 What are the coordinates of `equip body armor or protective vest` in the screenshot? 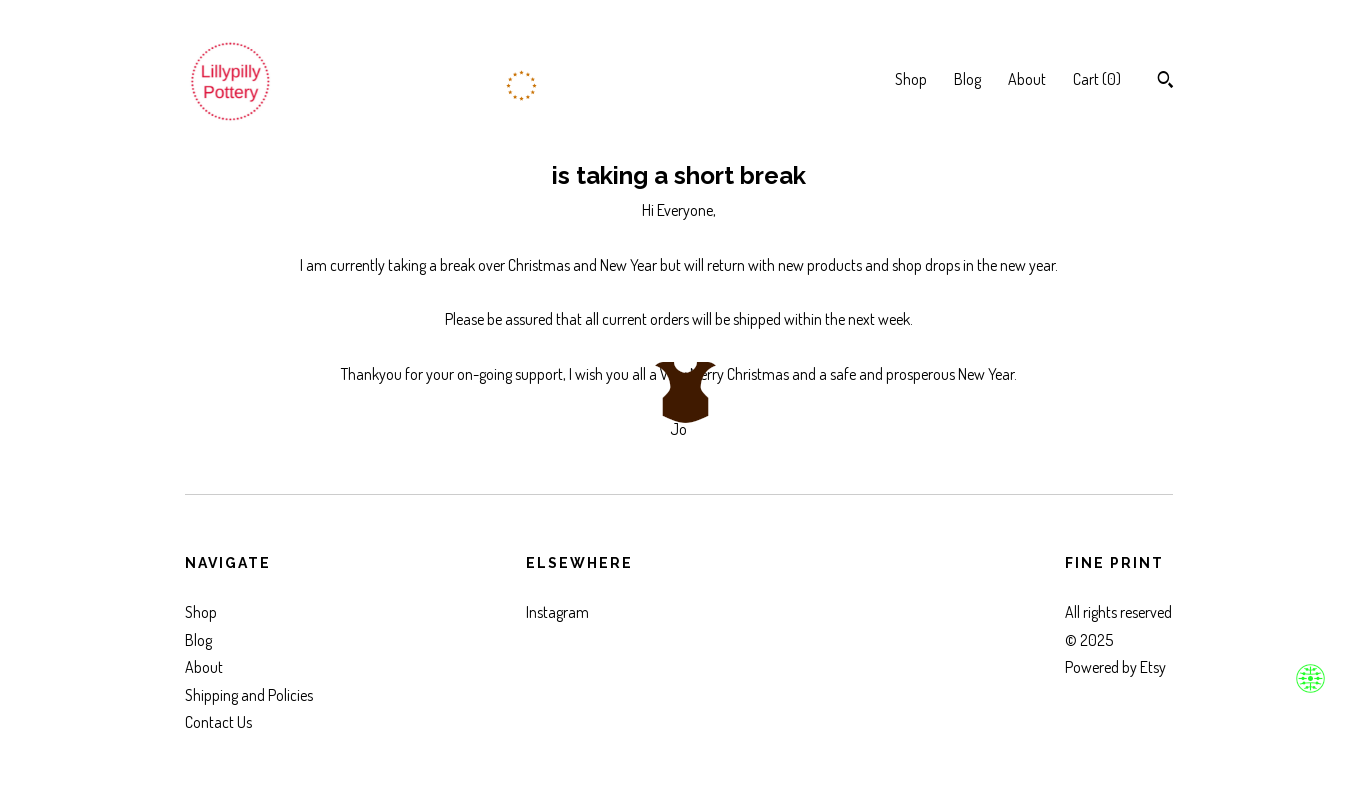 It's located at (685, 392).